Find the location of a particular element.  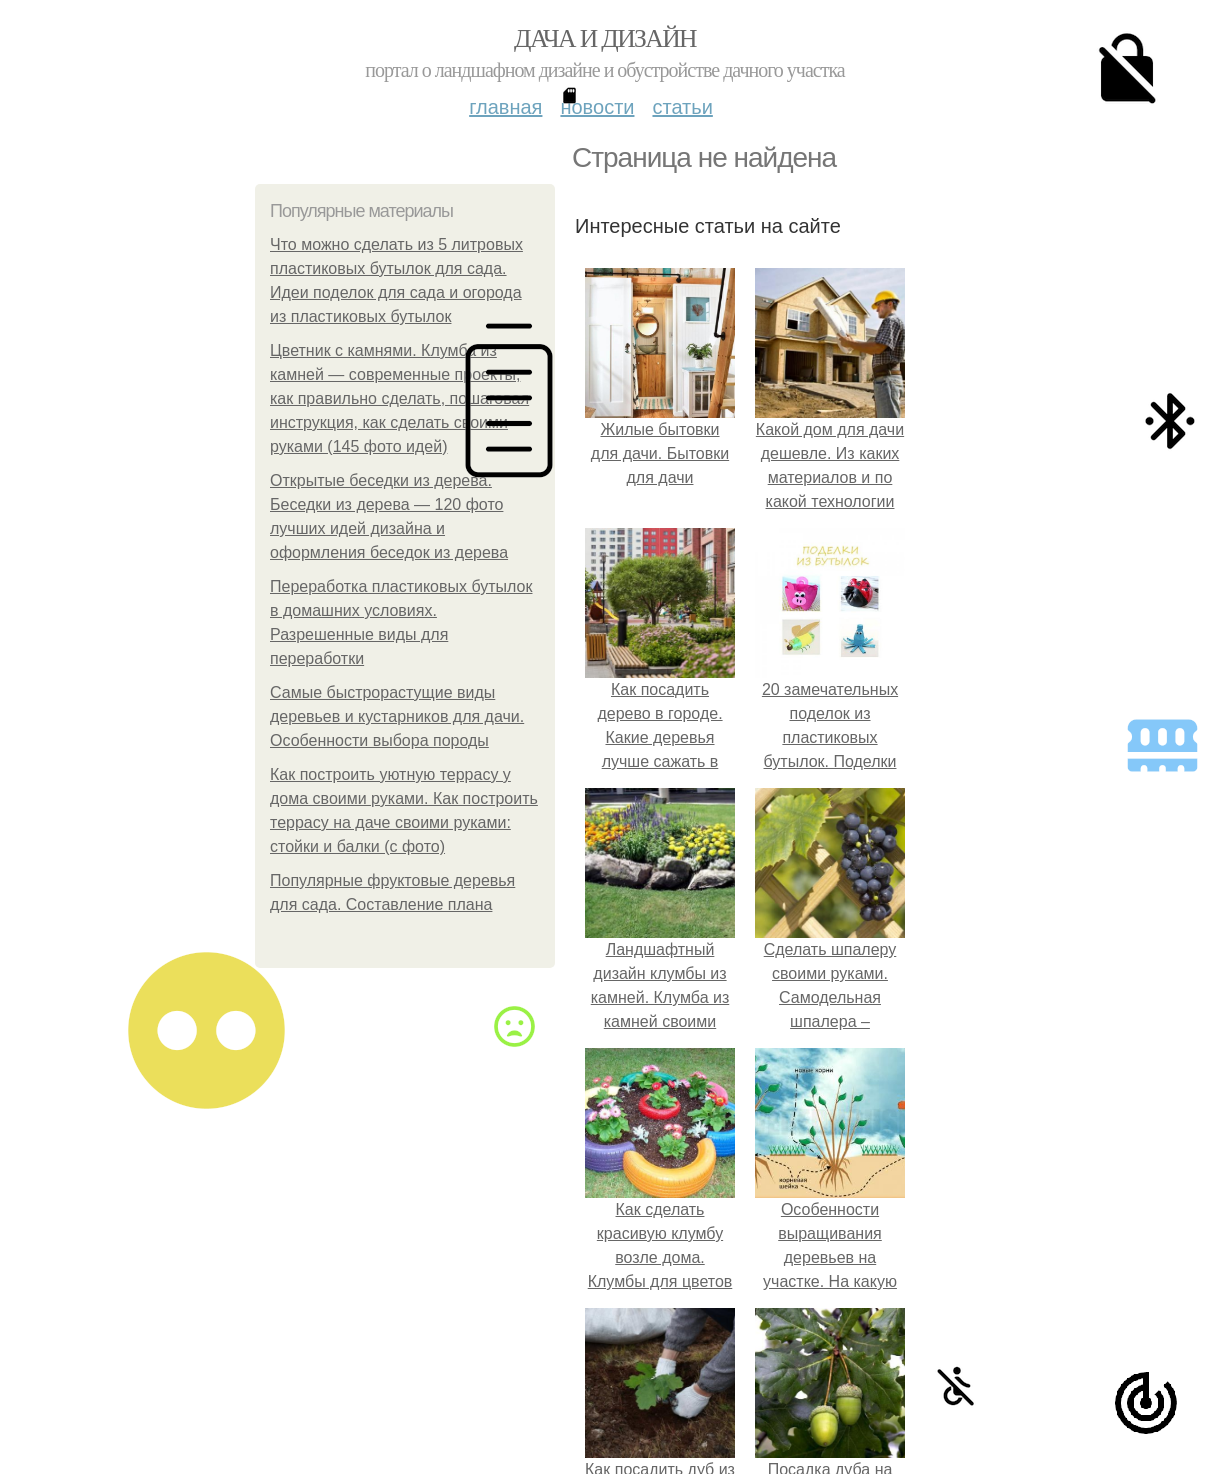

access SD card storage is located at coordinates (569, 95).